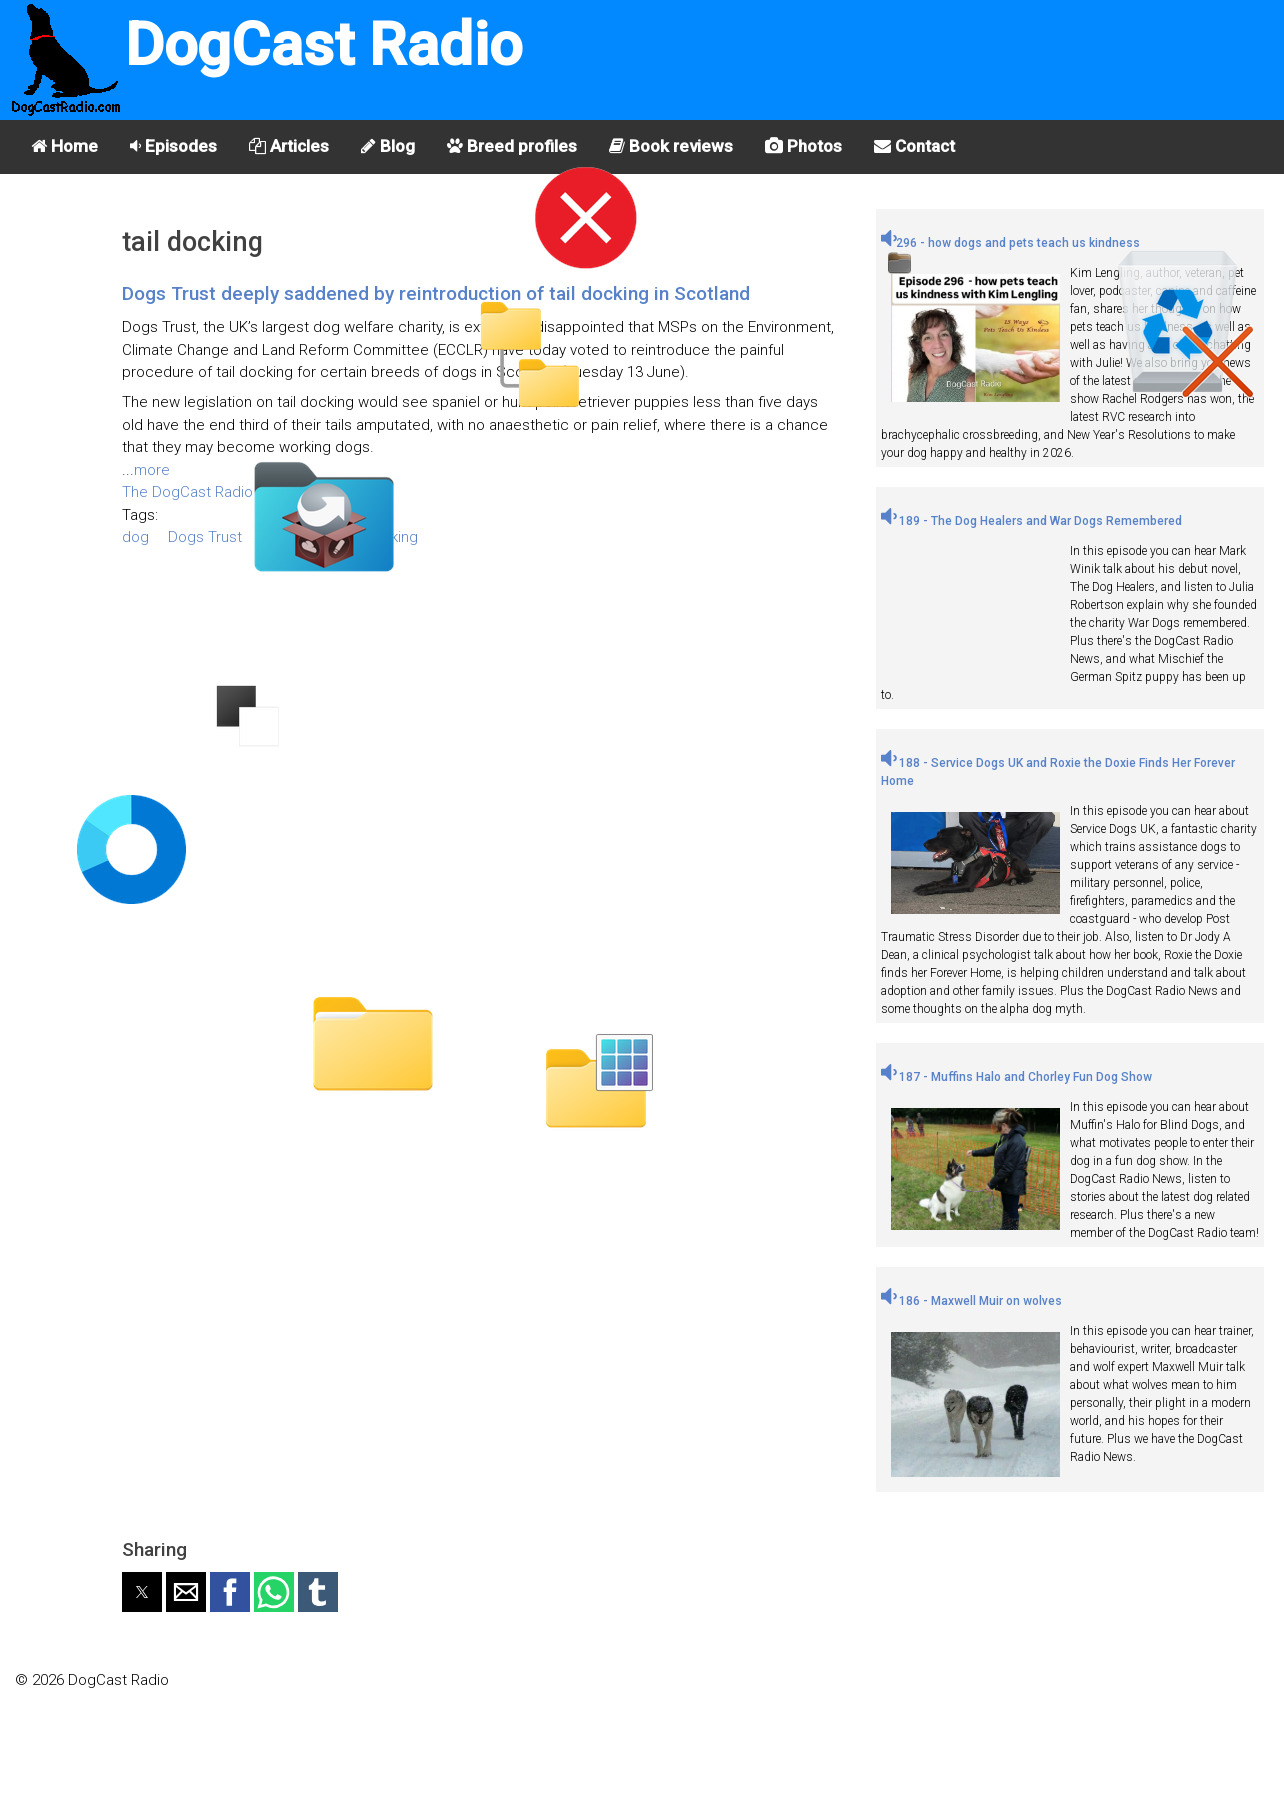 The height and width of the screenshot is (1799, 1284). Describe the element at coordinates (131, 849) in the screenshot. I see `open productivity app` at that location.